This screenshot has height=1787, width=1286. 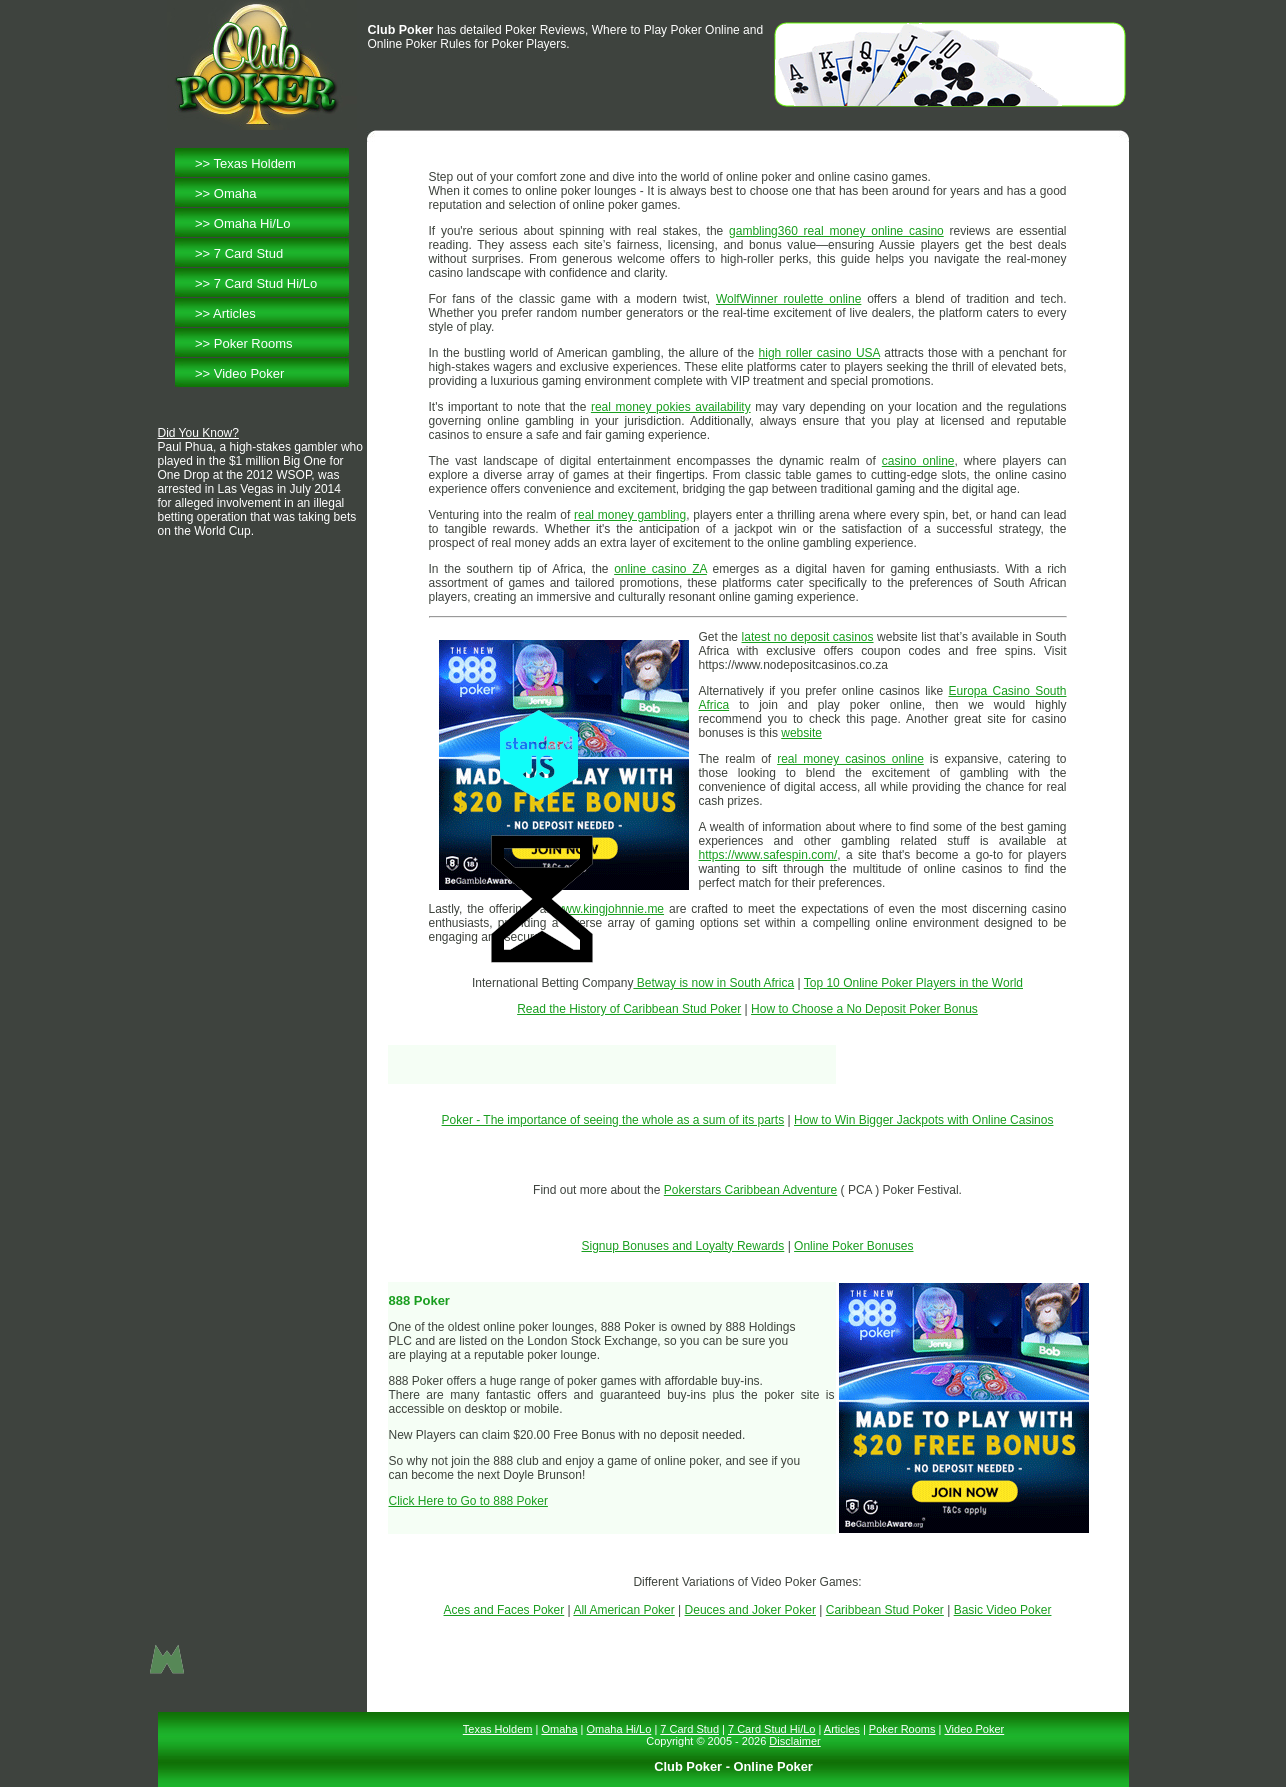 I want to click on indicates a process is in progress or loading, so click(x=542, y=899).